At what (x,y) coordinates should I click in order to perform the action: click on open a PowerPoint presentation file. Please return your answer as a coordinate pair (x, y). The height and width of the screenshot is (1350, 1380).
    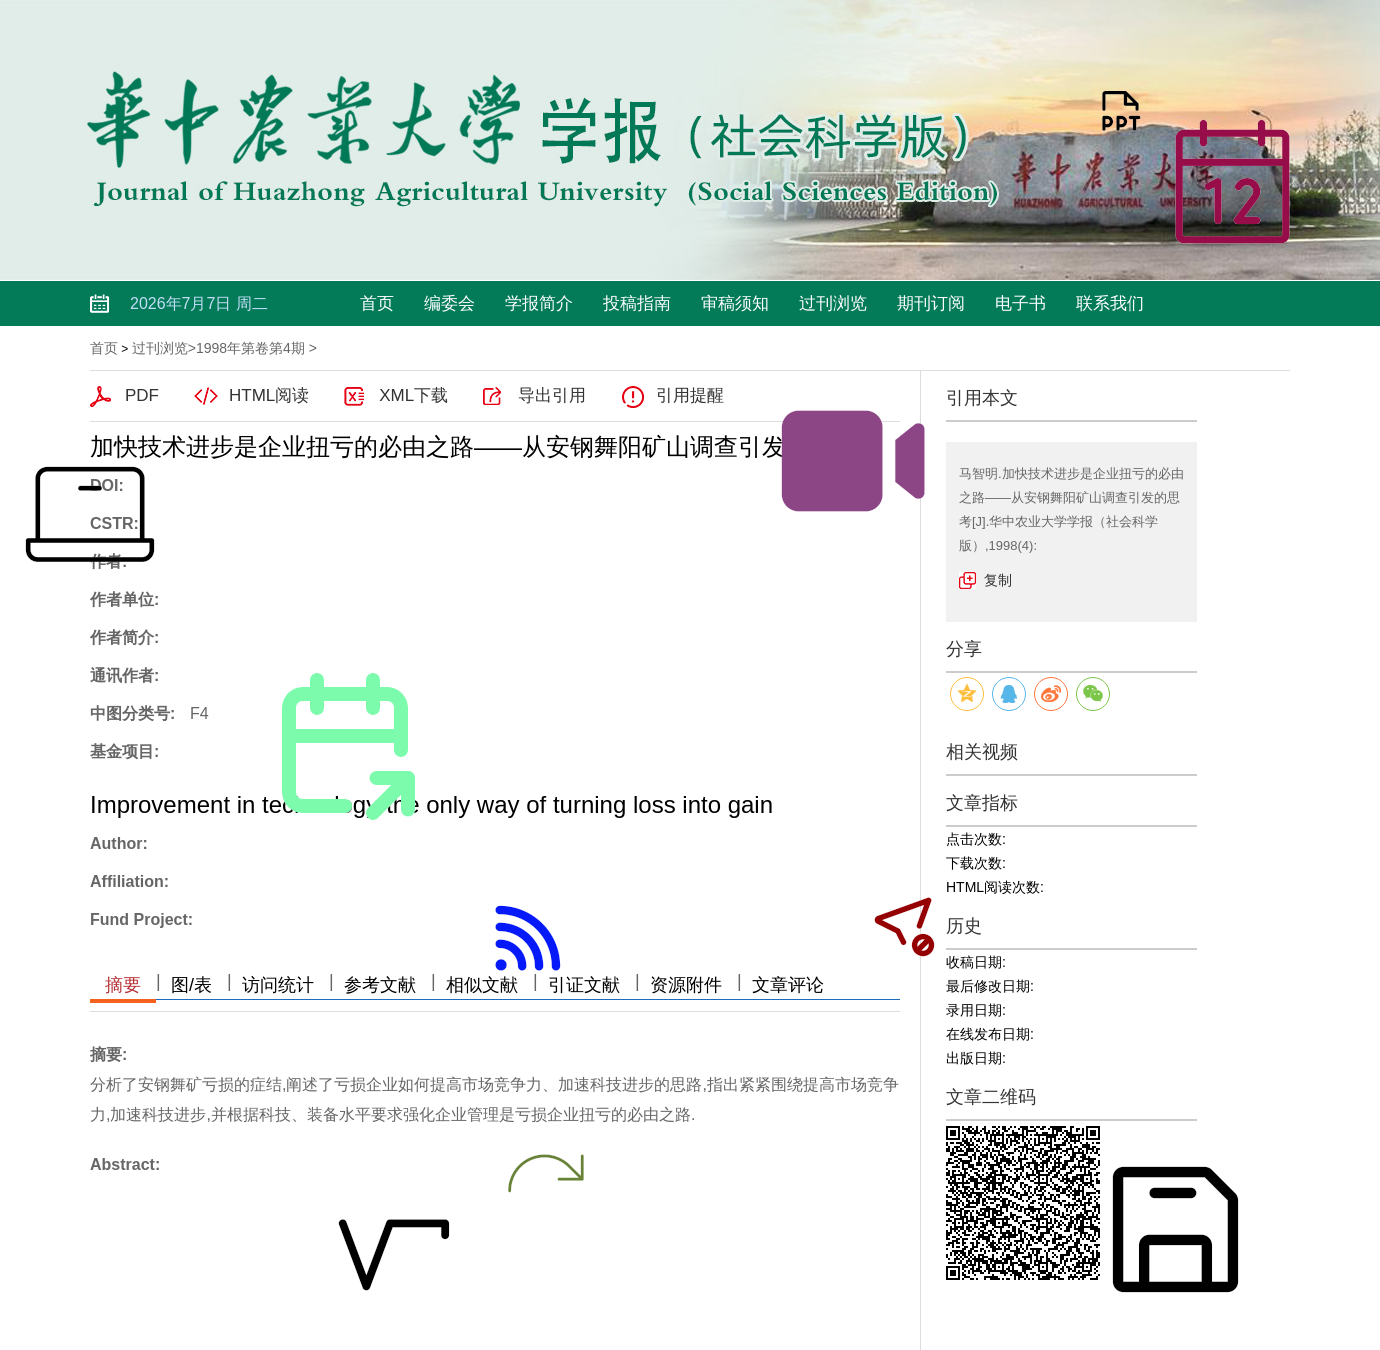
    Looking at the image, I should click on (1120, 112).